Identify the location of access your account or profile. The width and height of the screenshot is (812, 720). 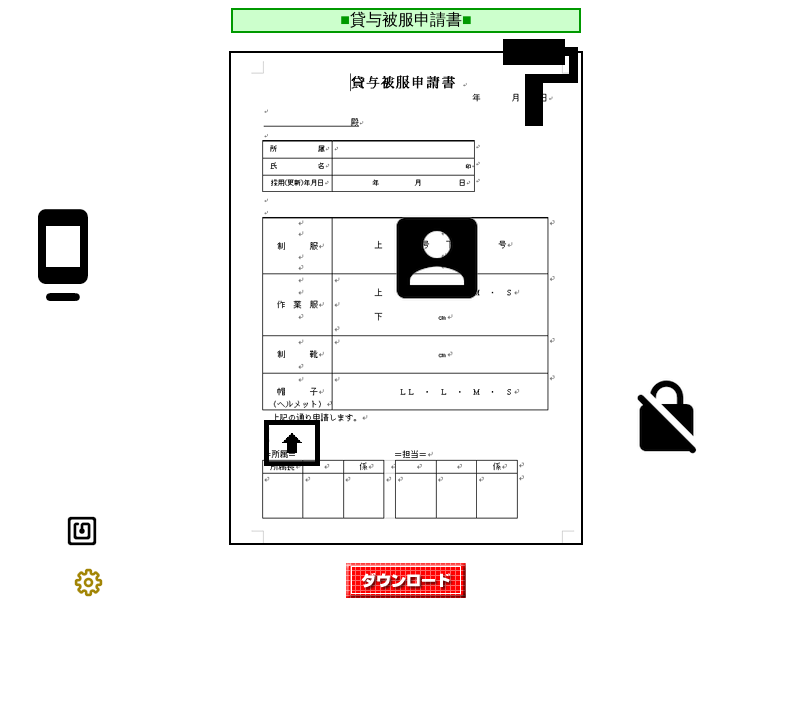
(437, 258).